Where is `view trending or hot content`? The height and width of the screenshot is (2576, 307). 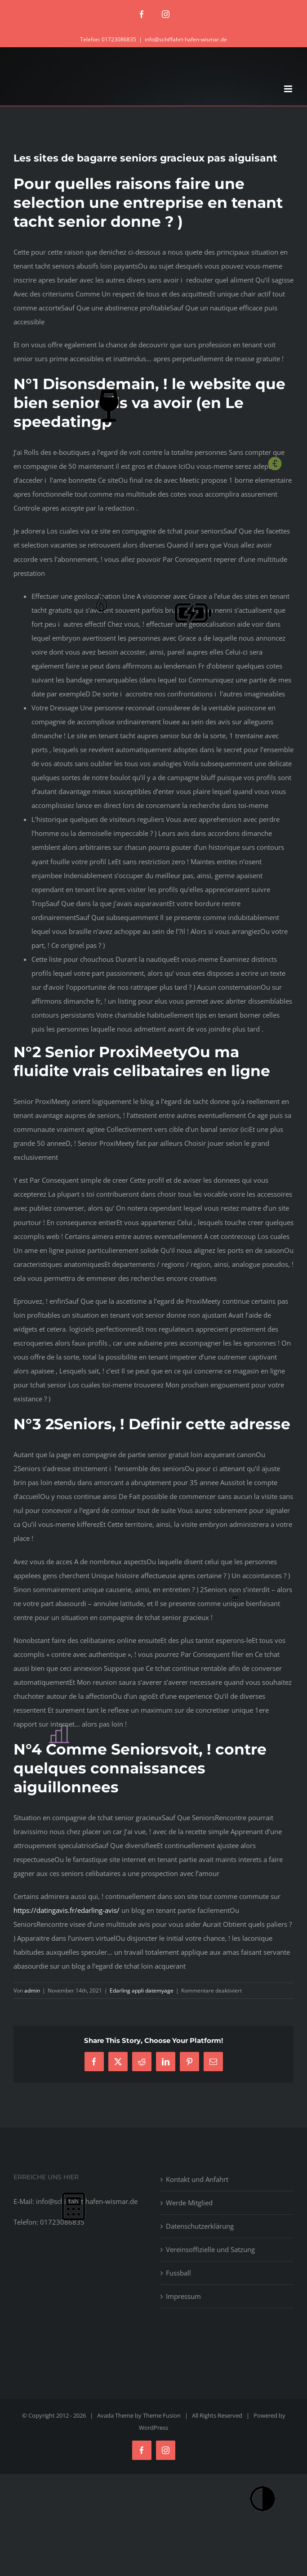
view trending or hot content is located at coordinates (101, 603).